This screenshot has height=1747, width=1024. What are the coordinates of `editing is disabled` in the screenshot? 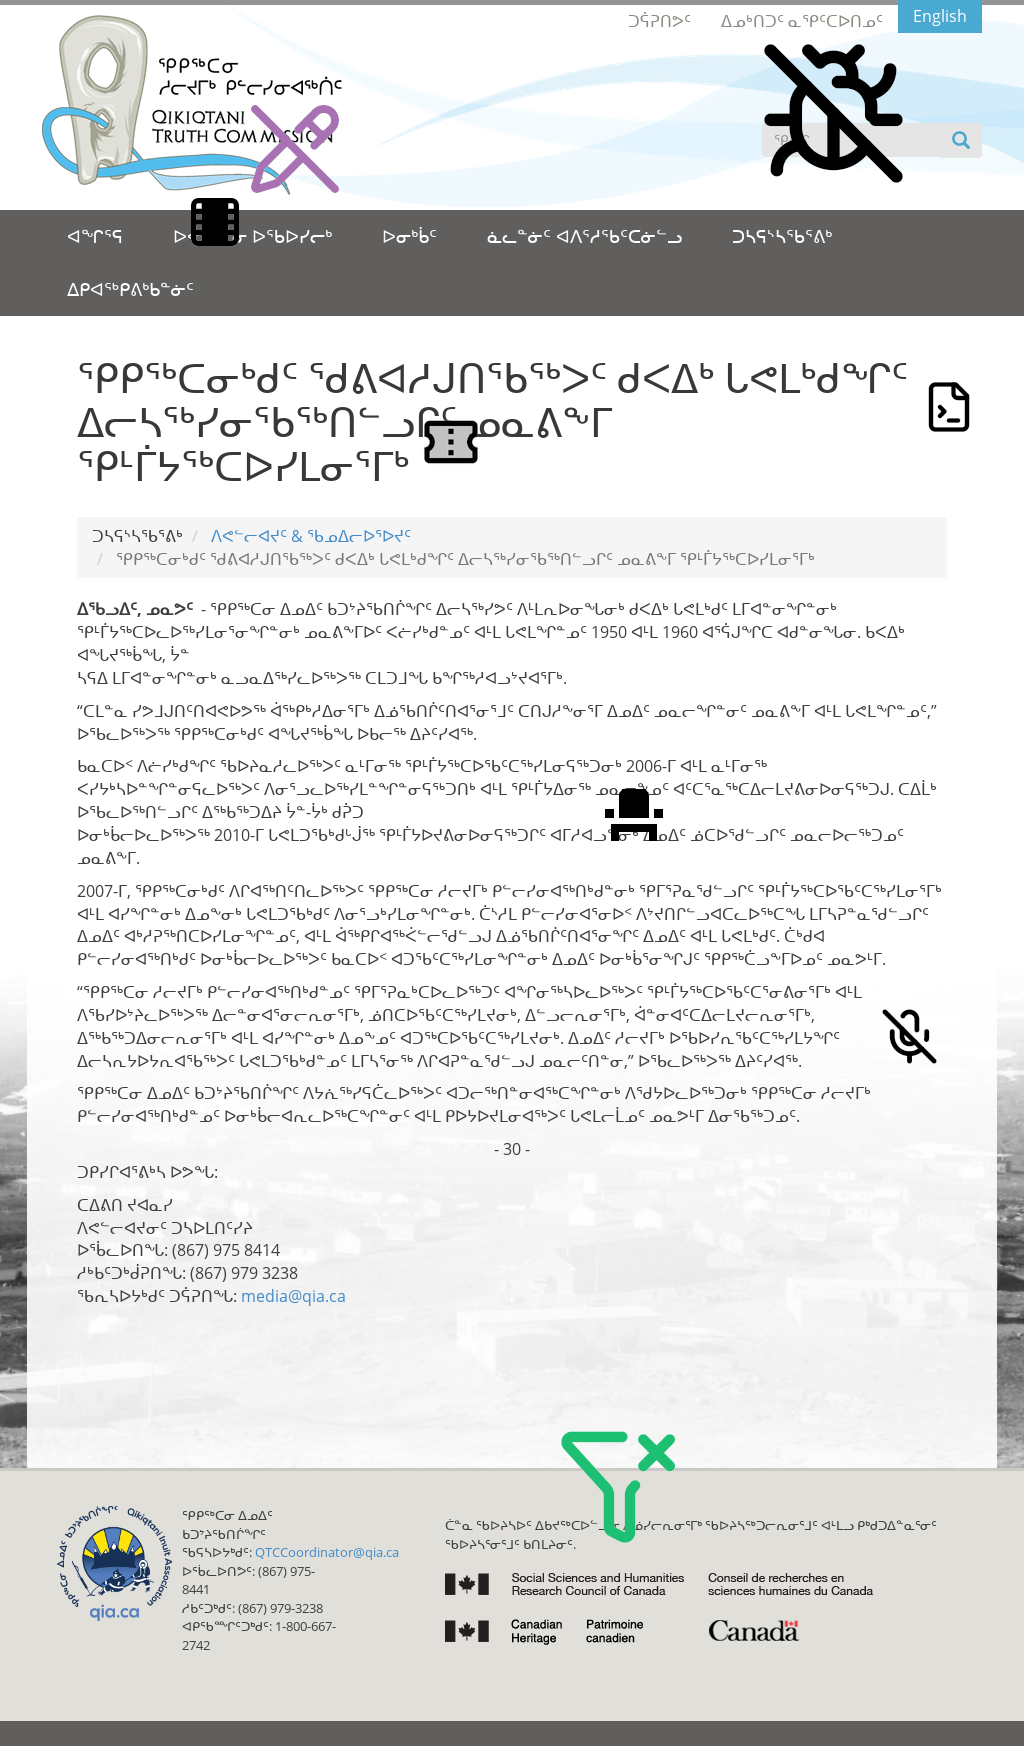 It's located at (295, 149).